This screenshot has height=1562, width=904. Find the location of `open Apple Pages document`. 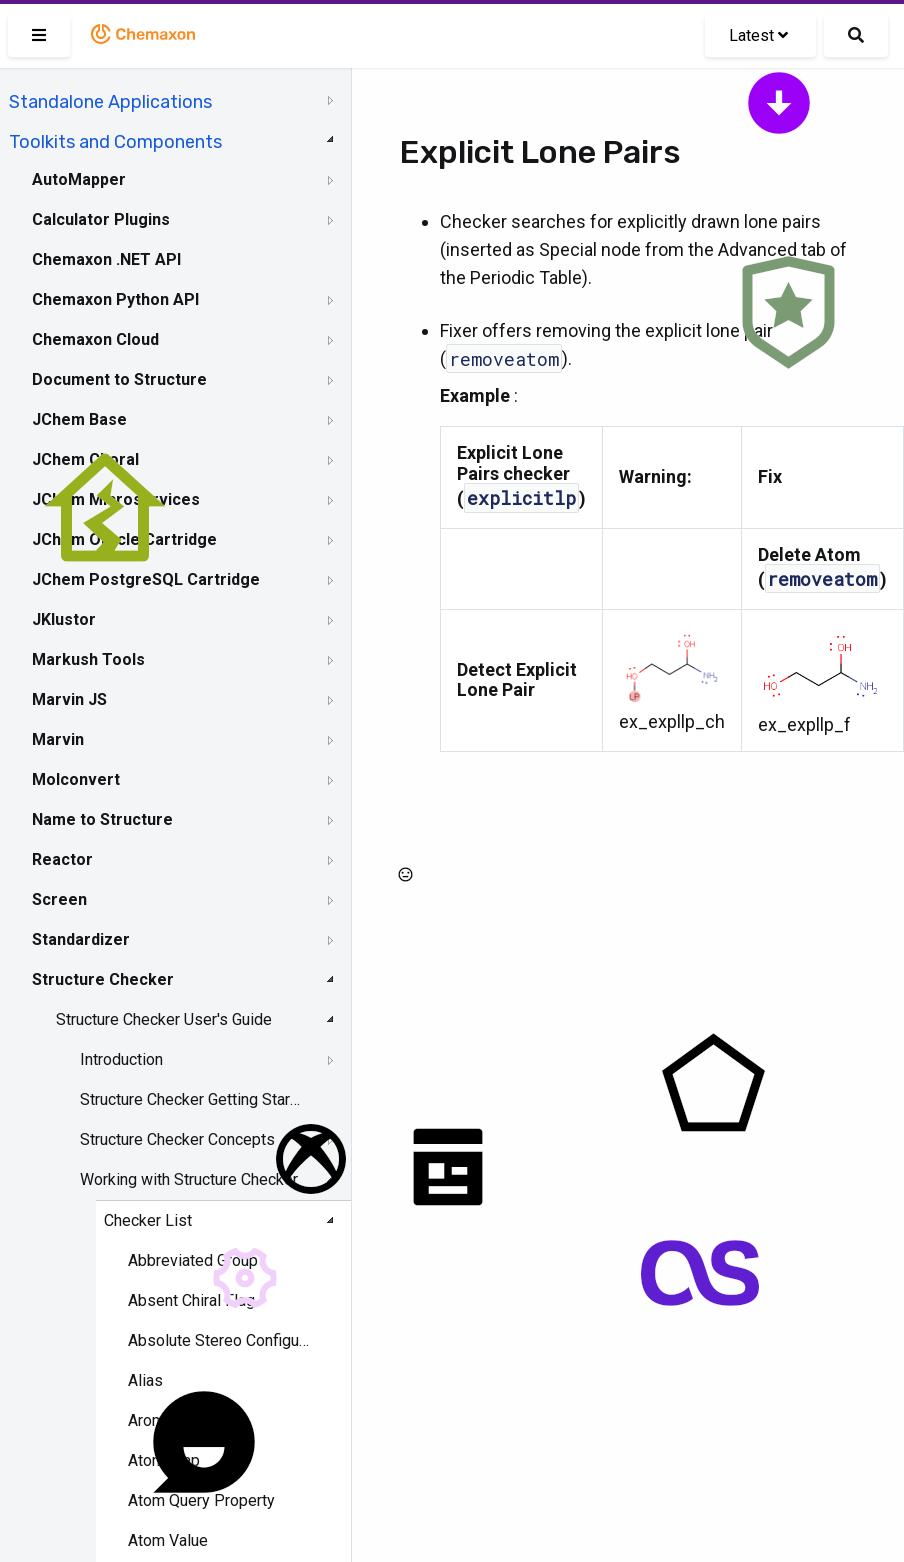

open Apple Pages document is located at coordinates (448, 1167).